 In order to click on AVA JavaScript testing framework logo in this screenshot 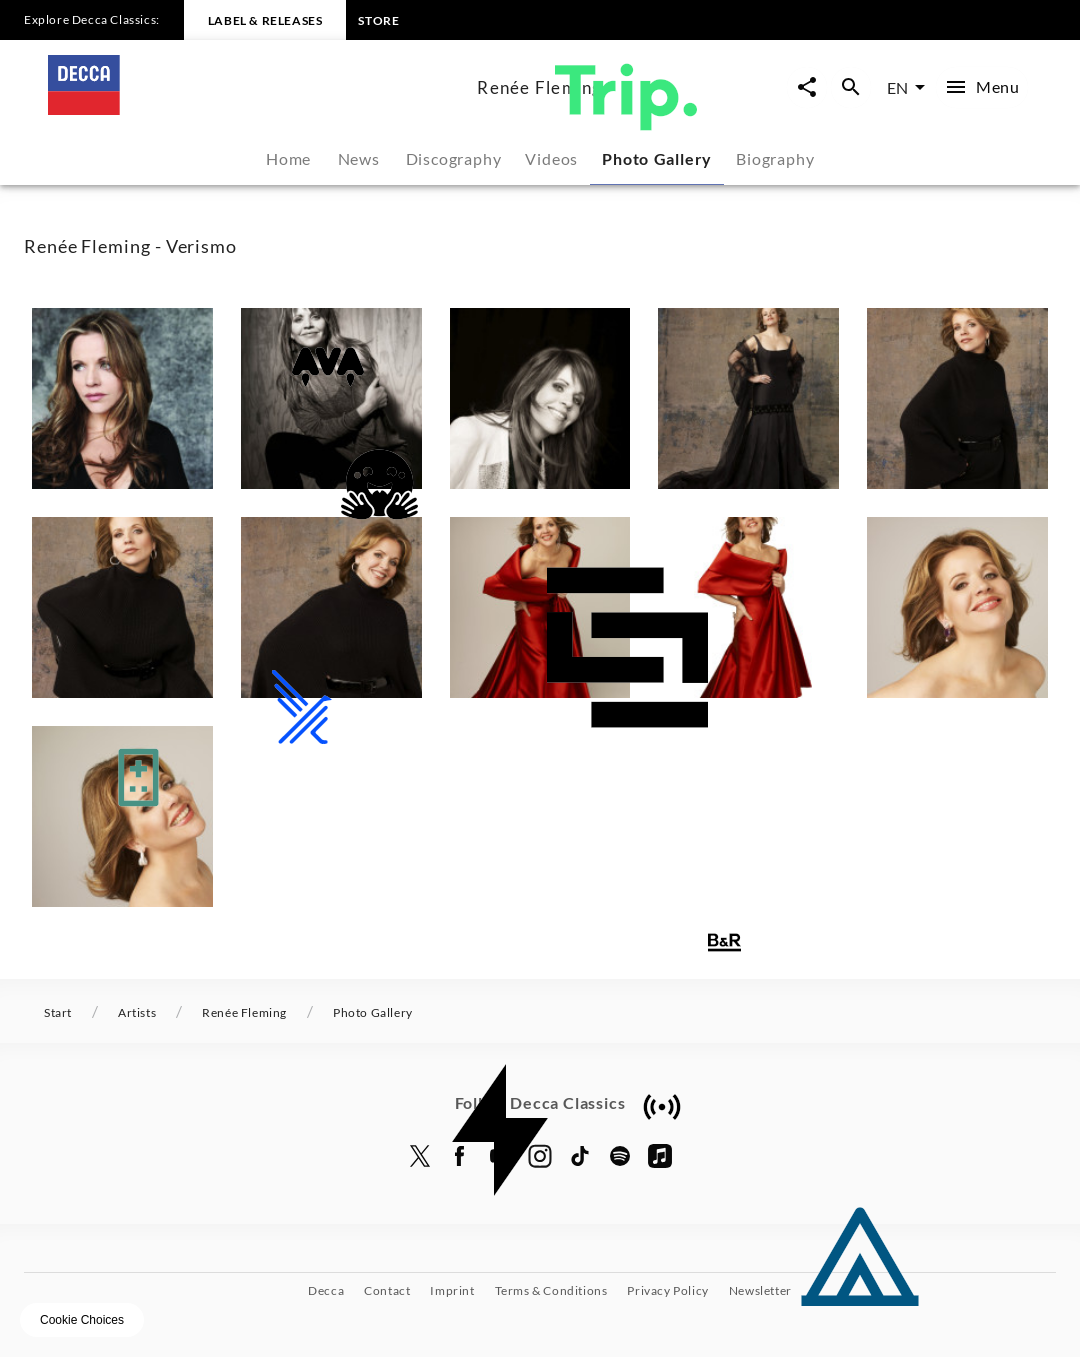, I will do `click(328, 367)`.